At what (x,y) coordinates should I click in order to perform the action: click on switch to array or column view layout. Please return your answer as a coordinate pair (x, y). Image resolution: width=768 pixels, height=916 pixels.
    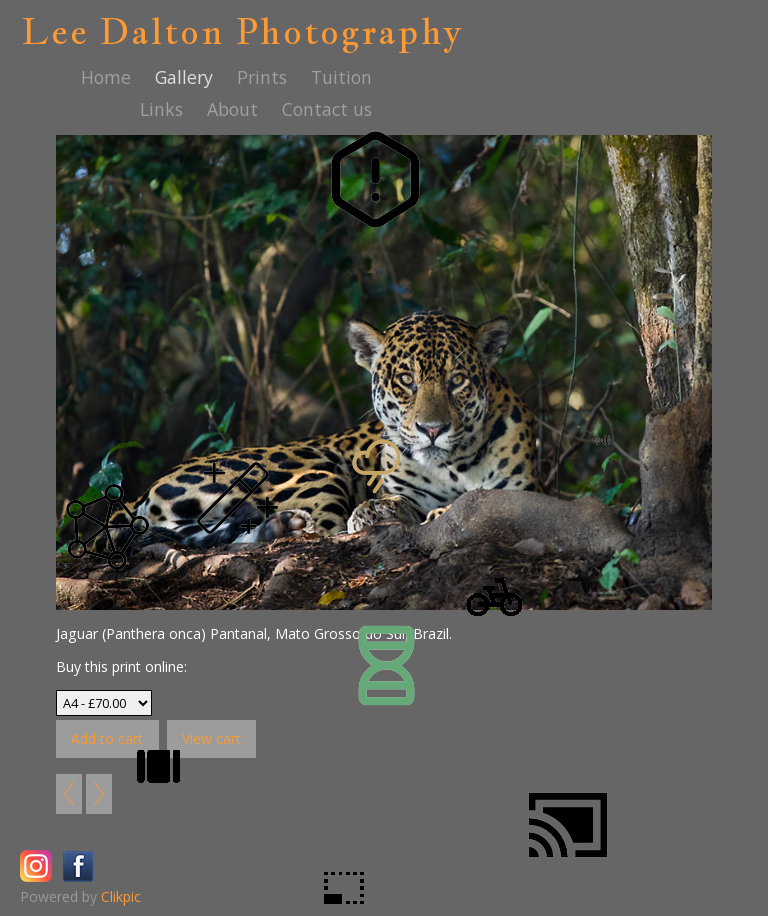
    Looking at the image, I should click on (157, 767).